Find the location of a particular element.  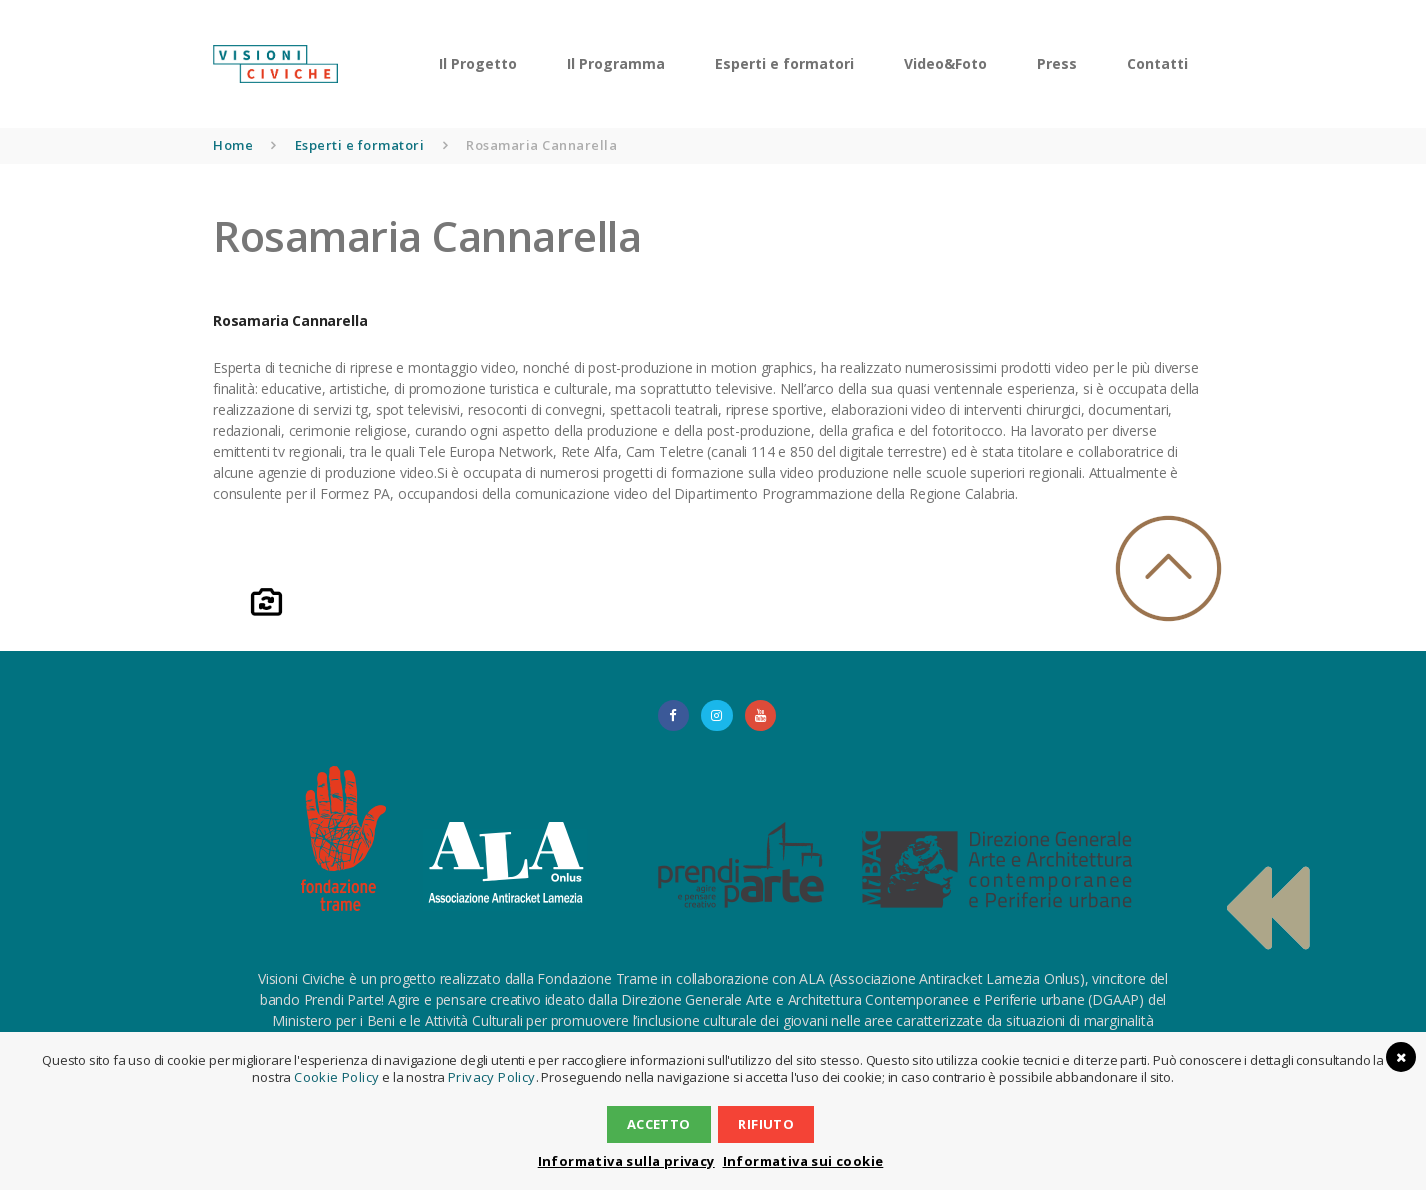

skip to previous track or beginning is located at coordinates (1272, 908).